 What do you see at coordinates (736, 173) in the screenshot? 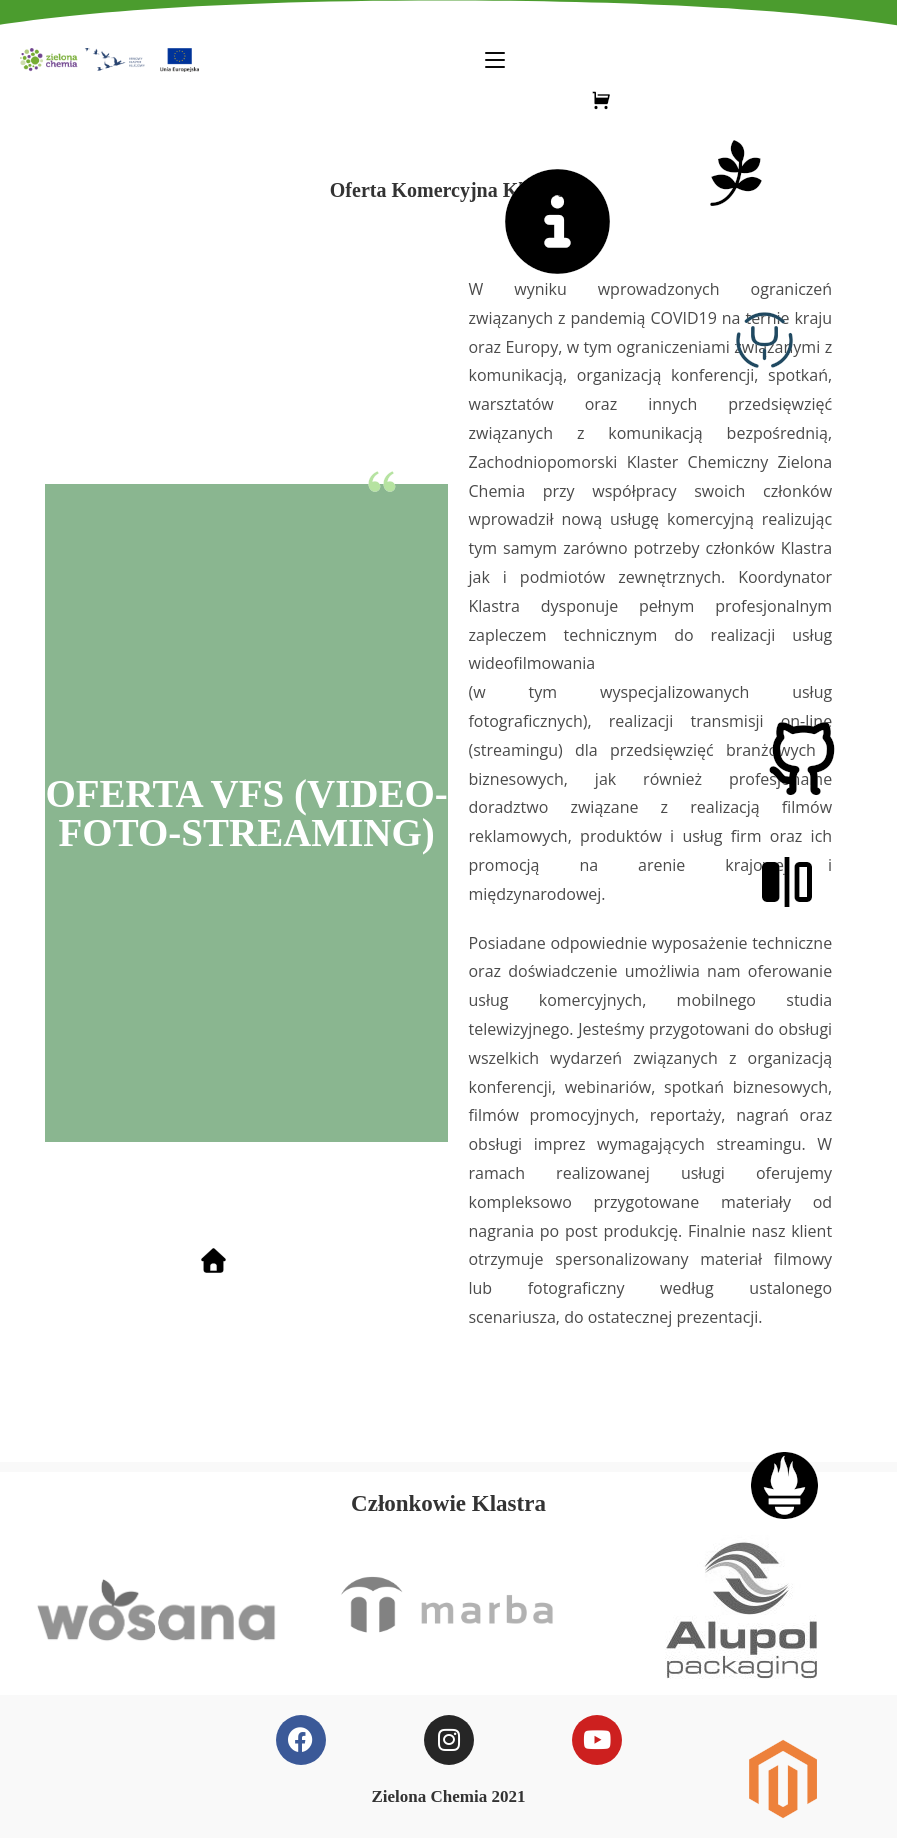
I see `pagelines brand logo` at bounding box center [736, 173].